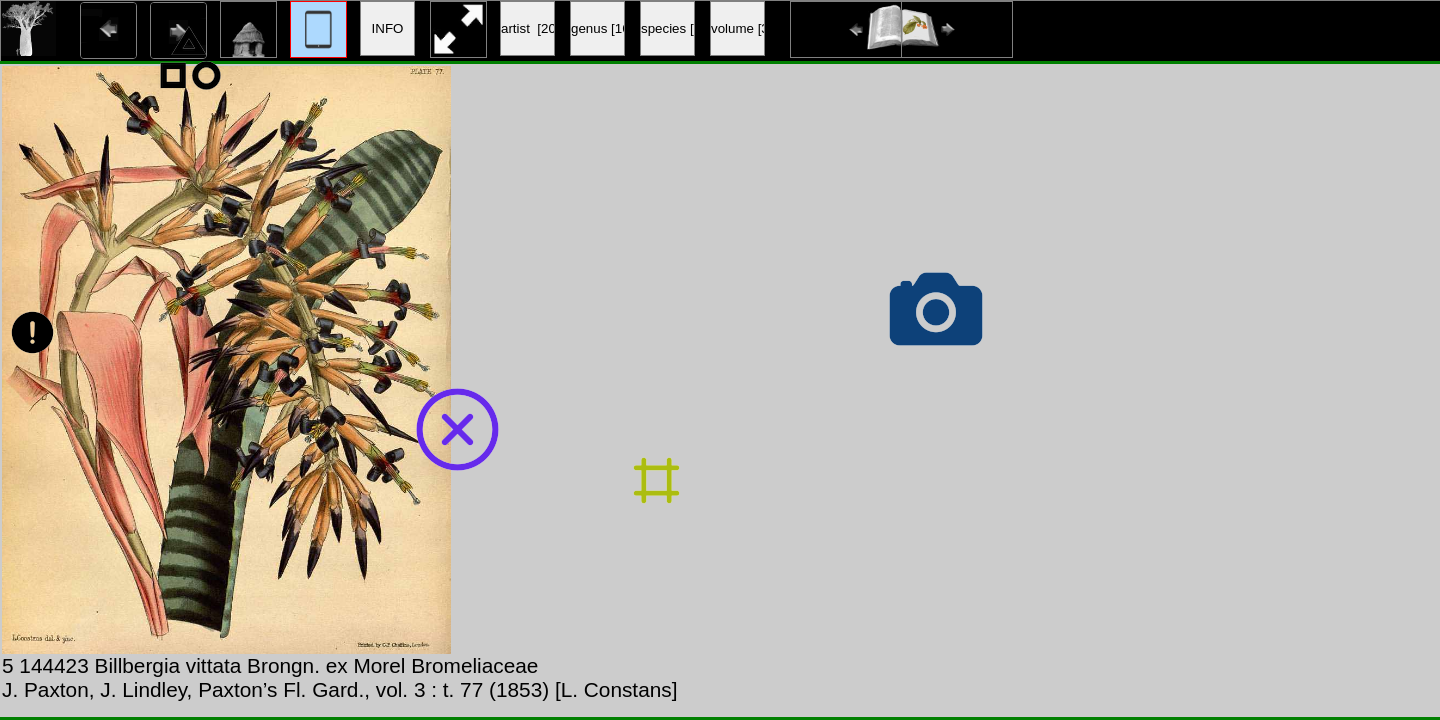 Image resolution: width=1440 pixels, height=720 pixels. I want to click on browse or filter by category, so click(189, 58).